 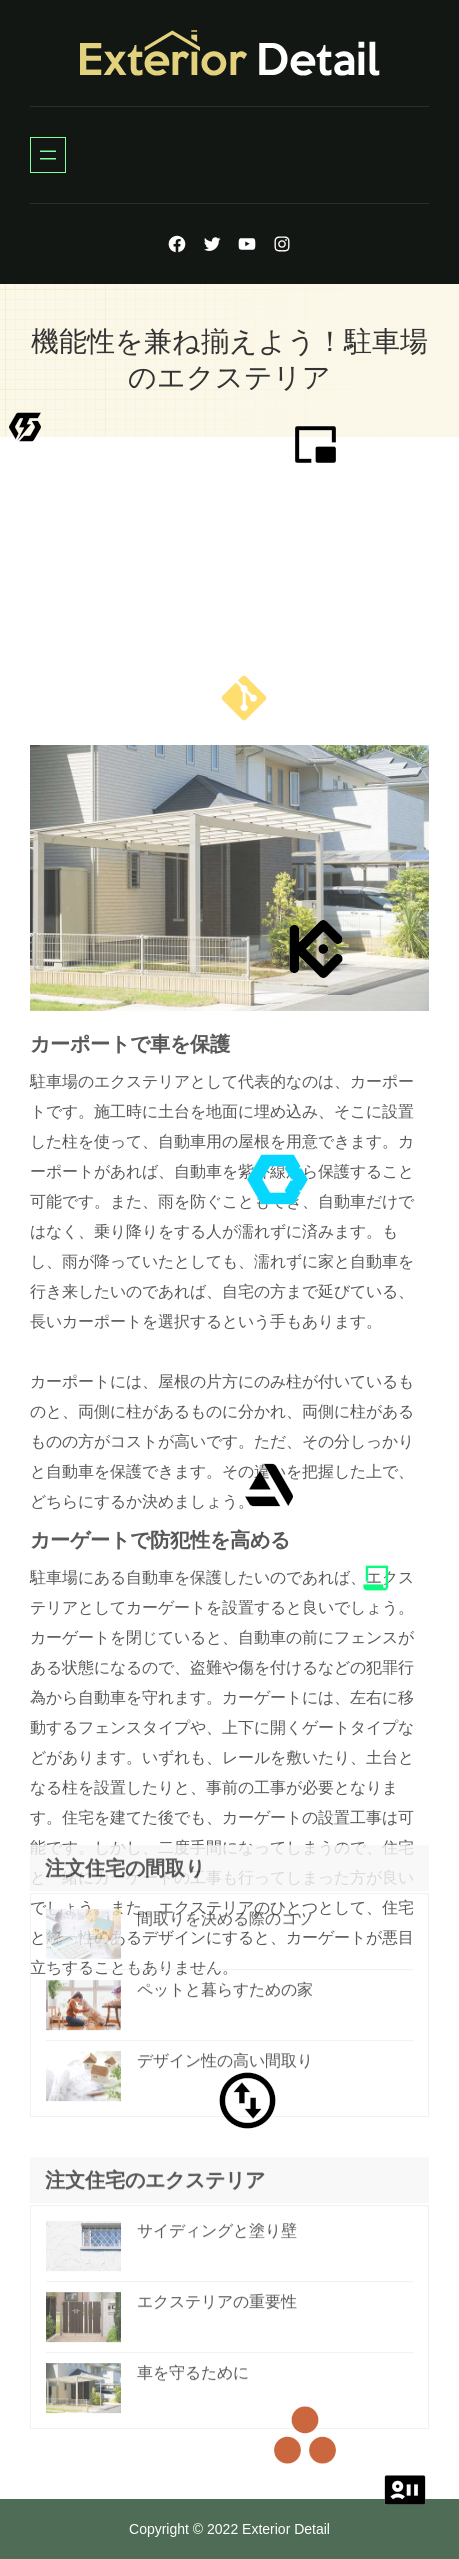 I want to click on visit ArtStation profile or portfolio, so click(x=269, y=1485).